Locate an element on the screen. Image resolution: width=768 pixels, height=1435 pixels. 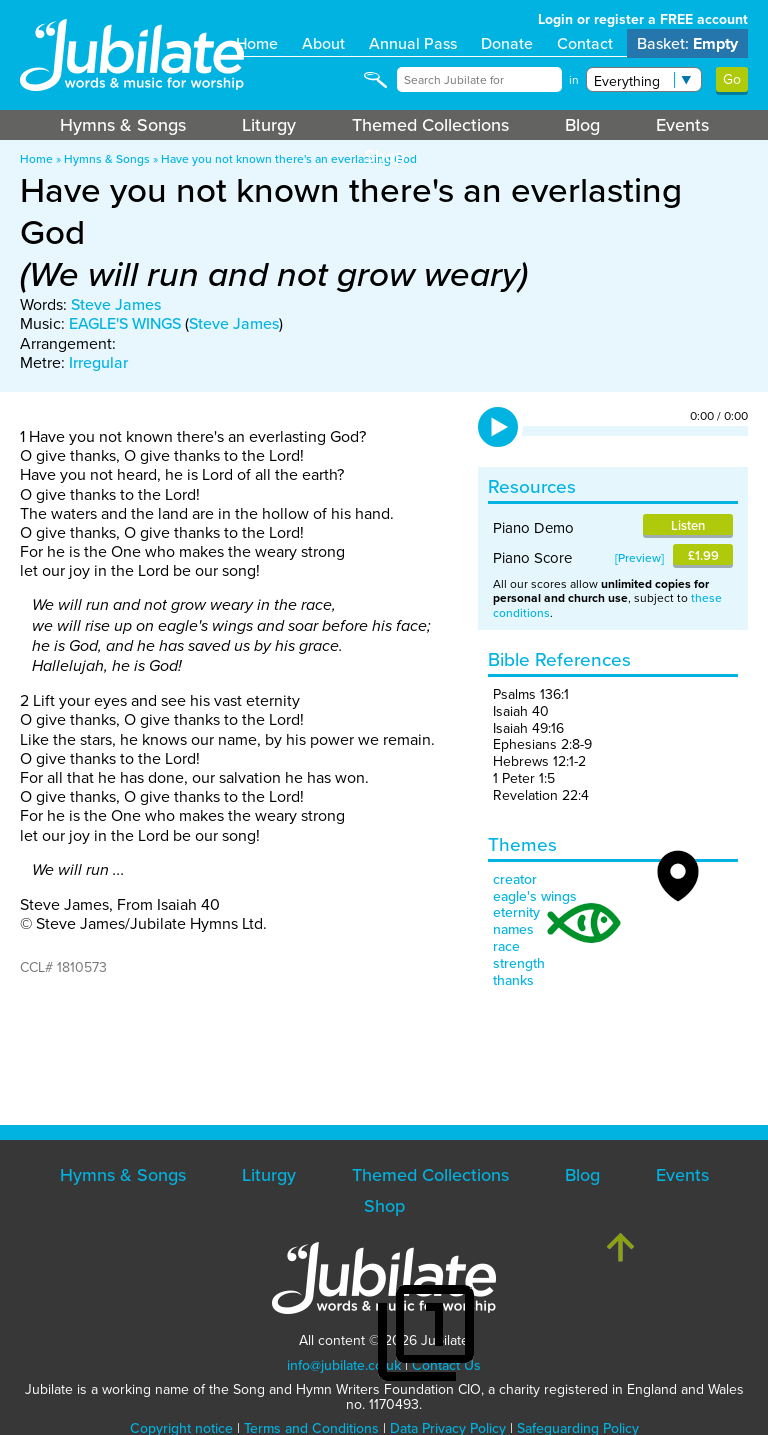
indicates the first item in a numbered sequence is located at coordinates (426, 1333).